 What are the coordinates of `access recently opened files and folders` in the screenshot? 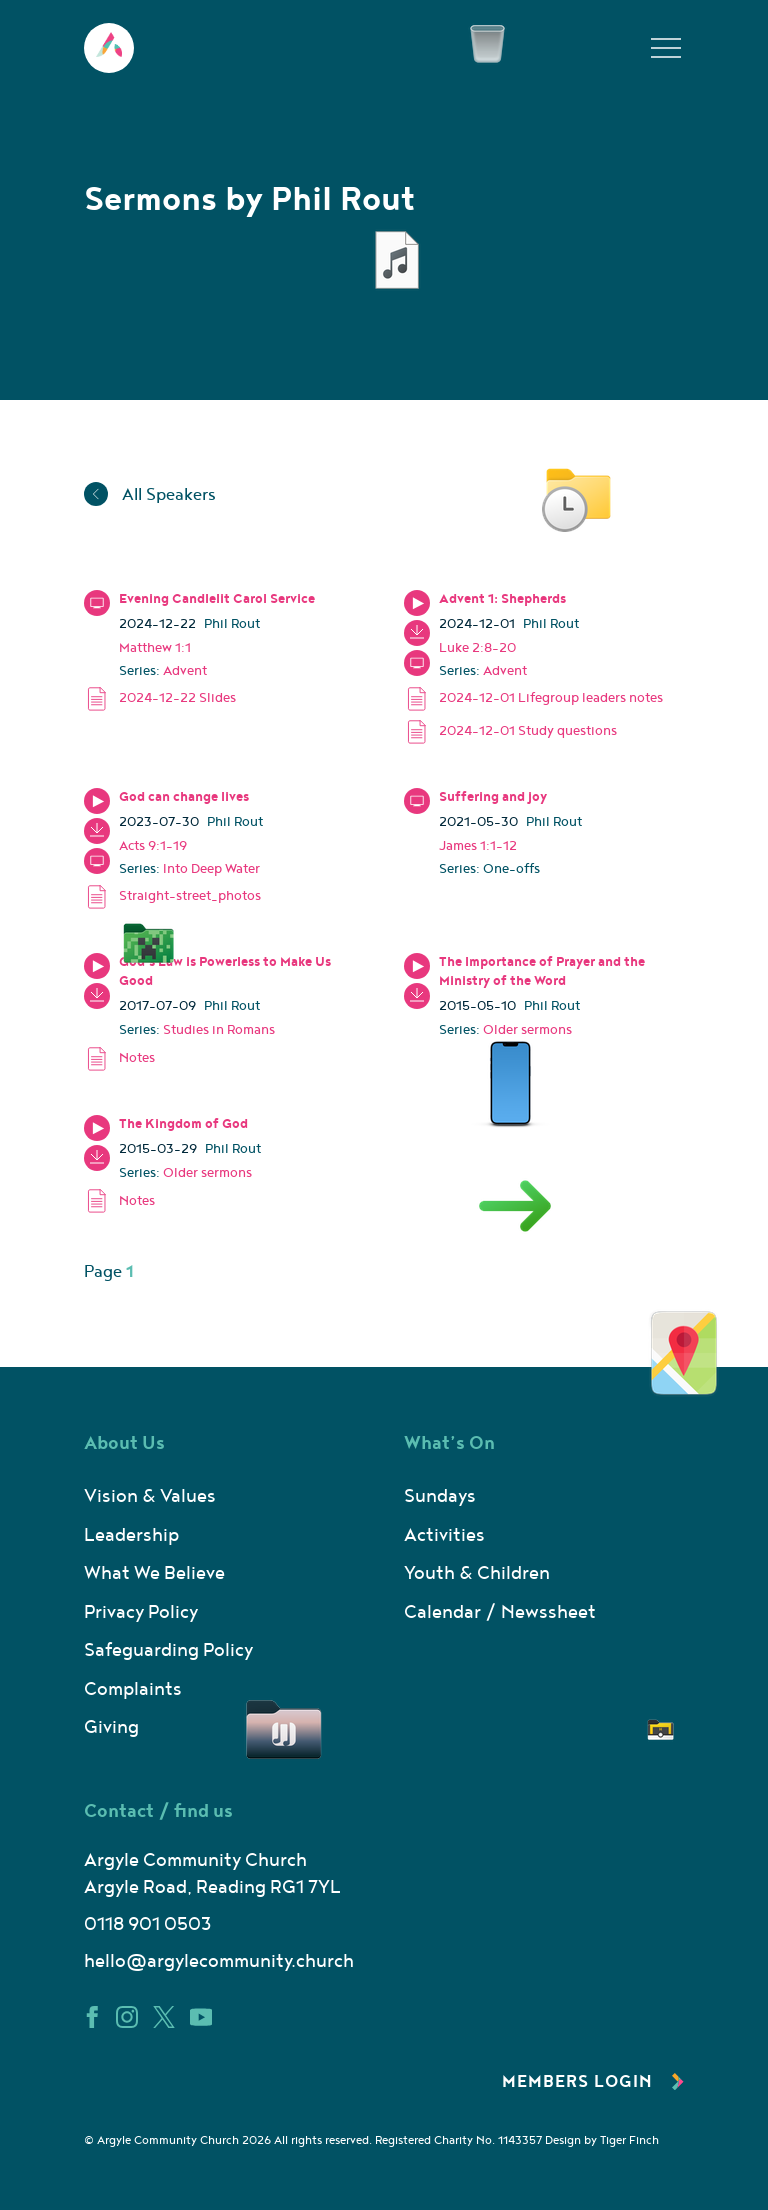 It's located at (578, 495).